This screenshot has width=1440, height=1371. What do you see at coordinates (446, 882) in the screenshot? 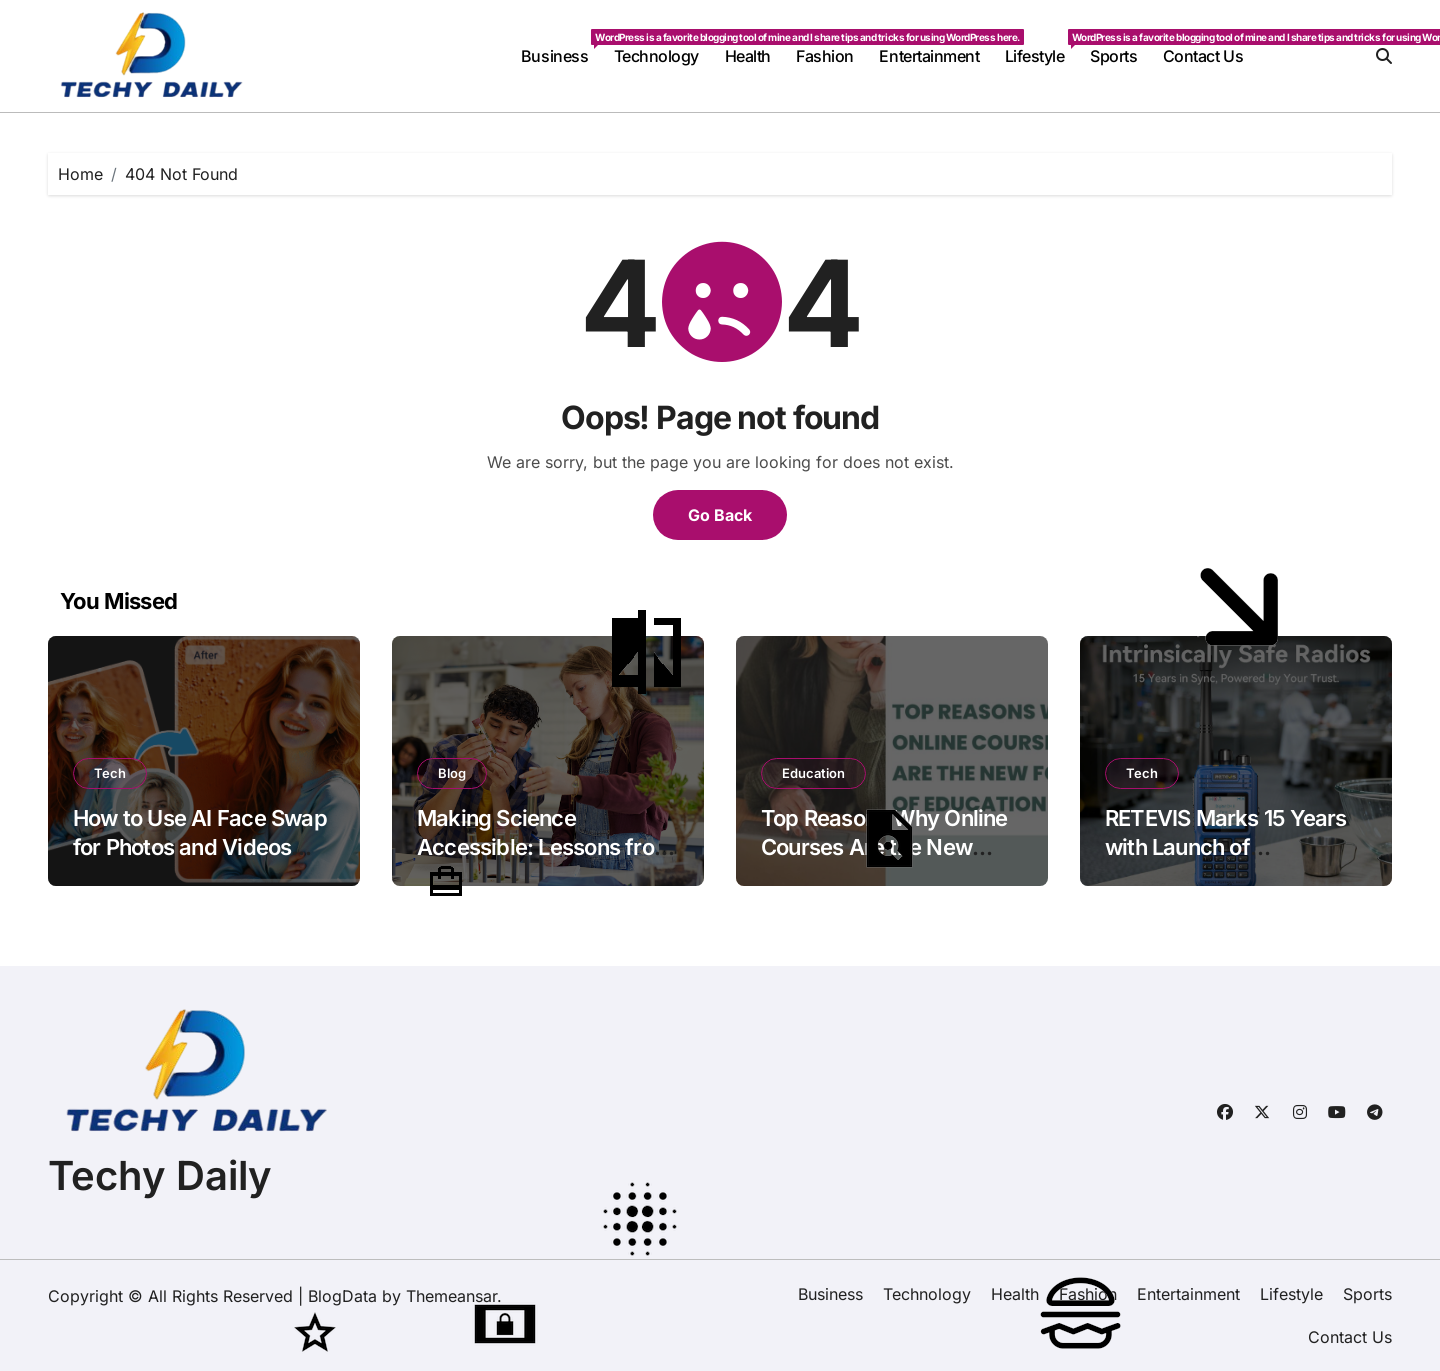
I see `access travel documents or itinerary` at bounding box center [446, 882].